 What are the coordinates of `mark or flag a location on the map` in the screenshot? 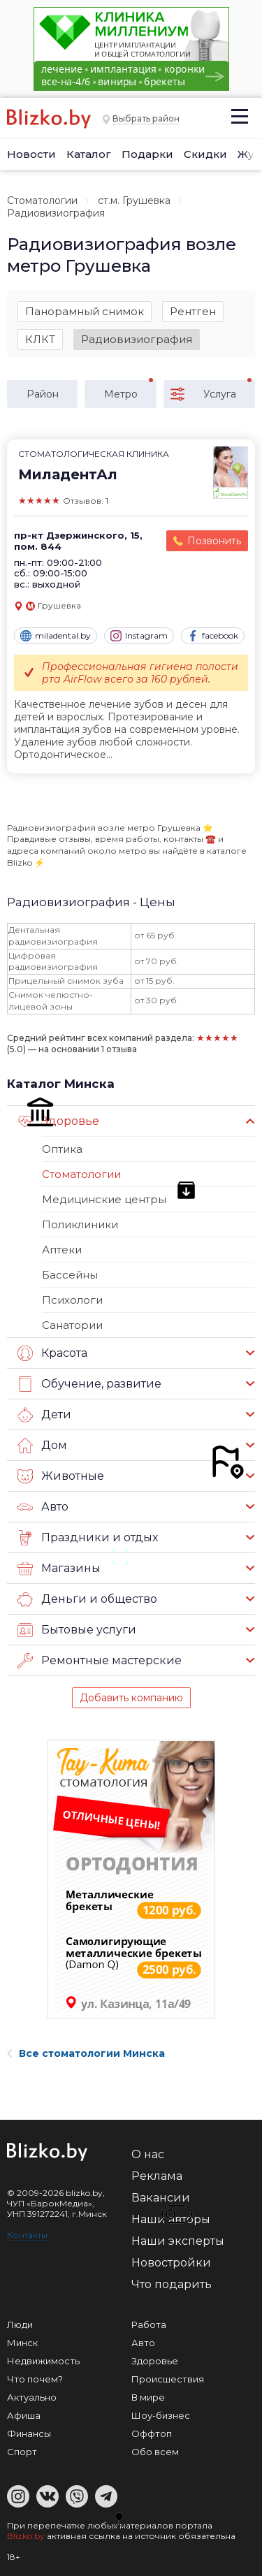 It's located at (226, 1461).